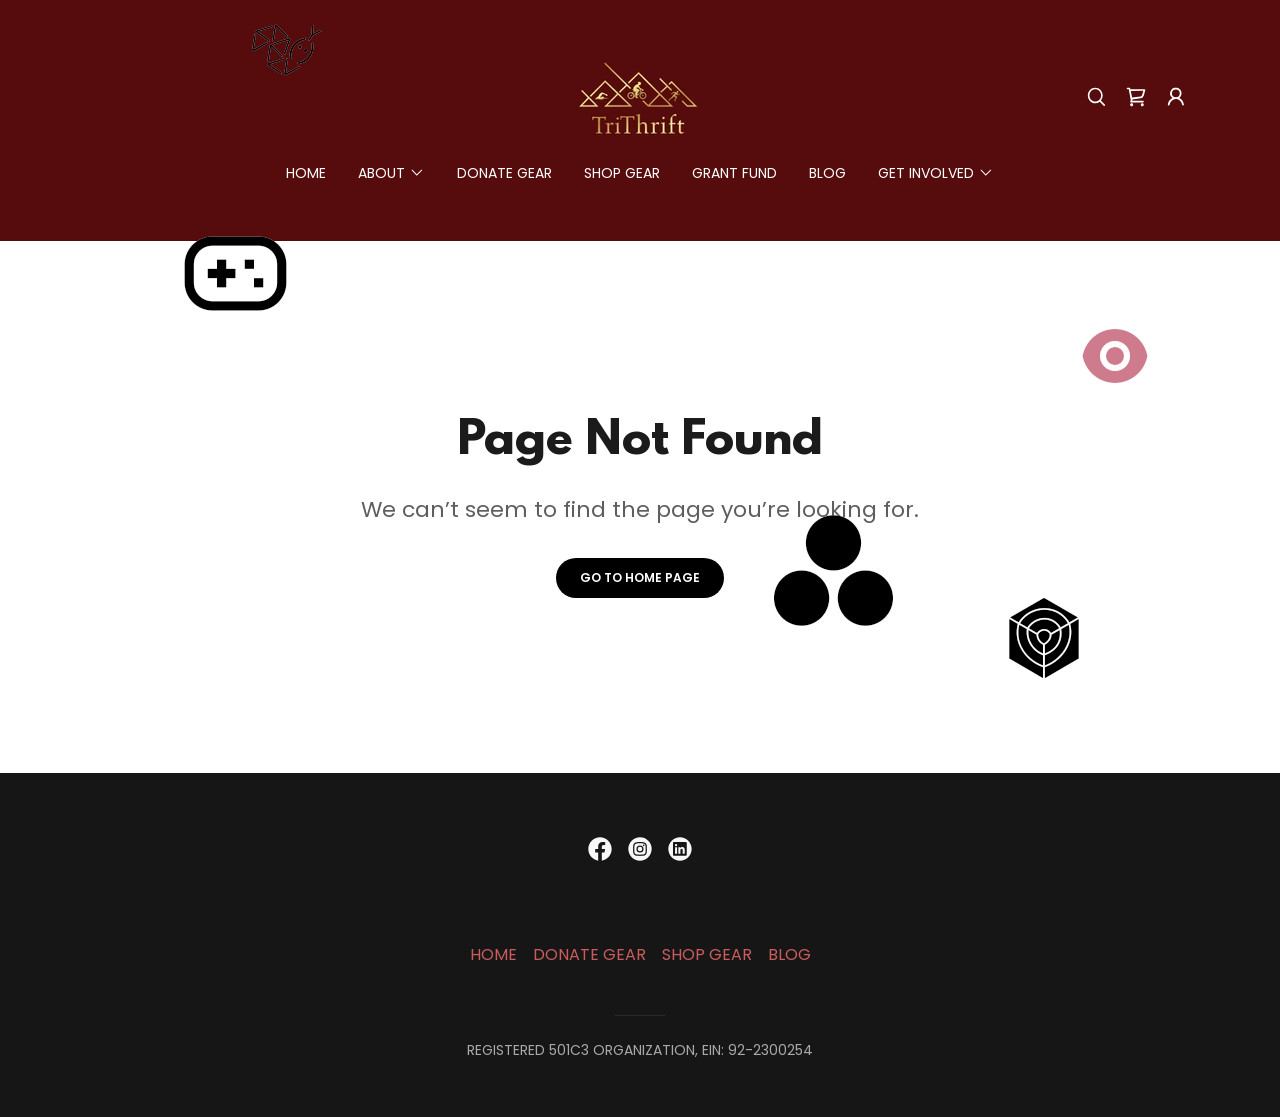 Image resolution: width=1280 pixels, height=1117 pixels. What do you see at coordinates (235, 273) in the screenshot?
I see `open gaming or games section` at bounding box center [235, 273].